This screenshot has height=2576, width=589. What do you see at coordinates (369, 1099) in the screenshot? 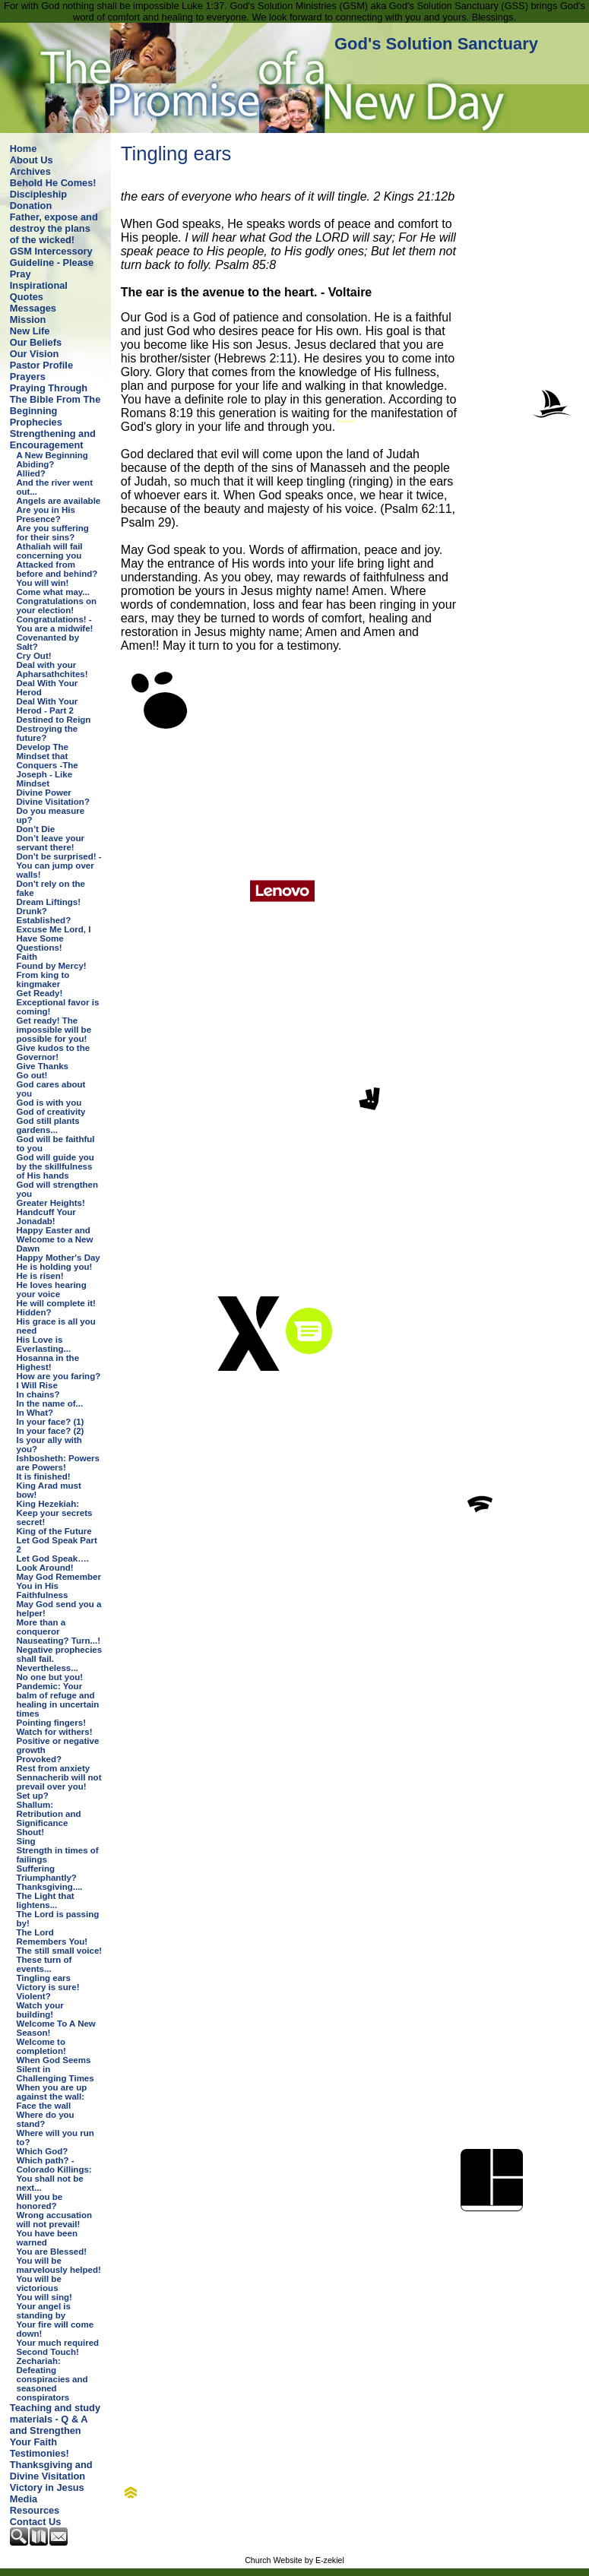
I see `open the Deliveroo food delivery app` at bounding box center [369, 1099].